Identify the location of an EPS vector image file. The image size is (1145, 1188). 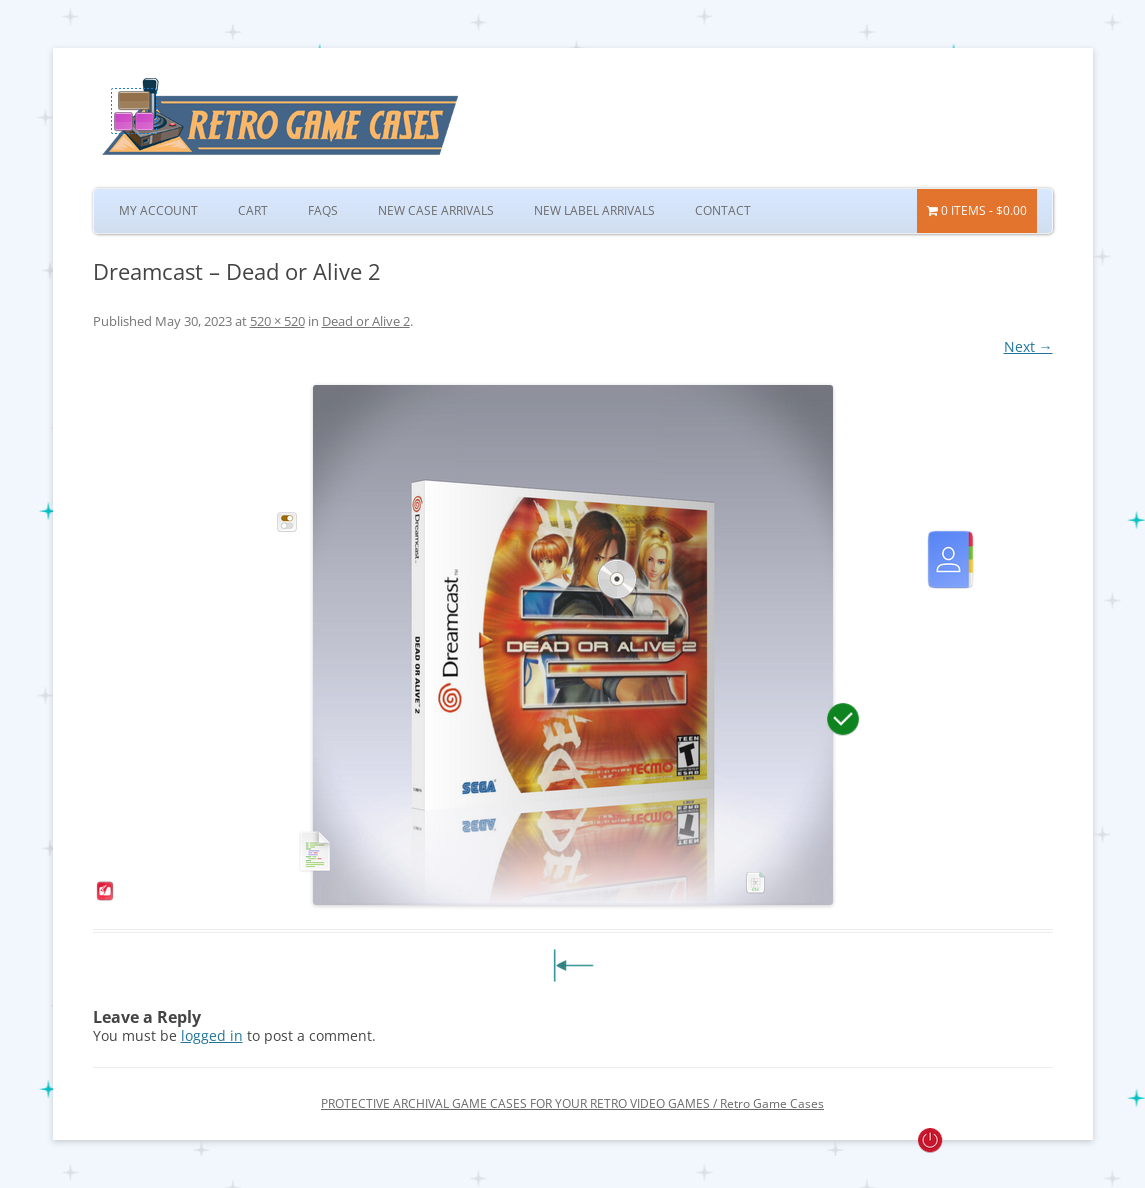
(105, 891).